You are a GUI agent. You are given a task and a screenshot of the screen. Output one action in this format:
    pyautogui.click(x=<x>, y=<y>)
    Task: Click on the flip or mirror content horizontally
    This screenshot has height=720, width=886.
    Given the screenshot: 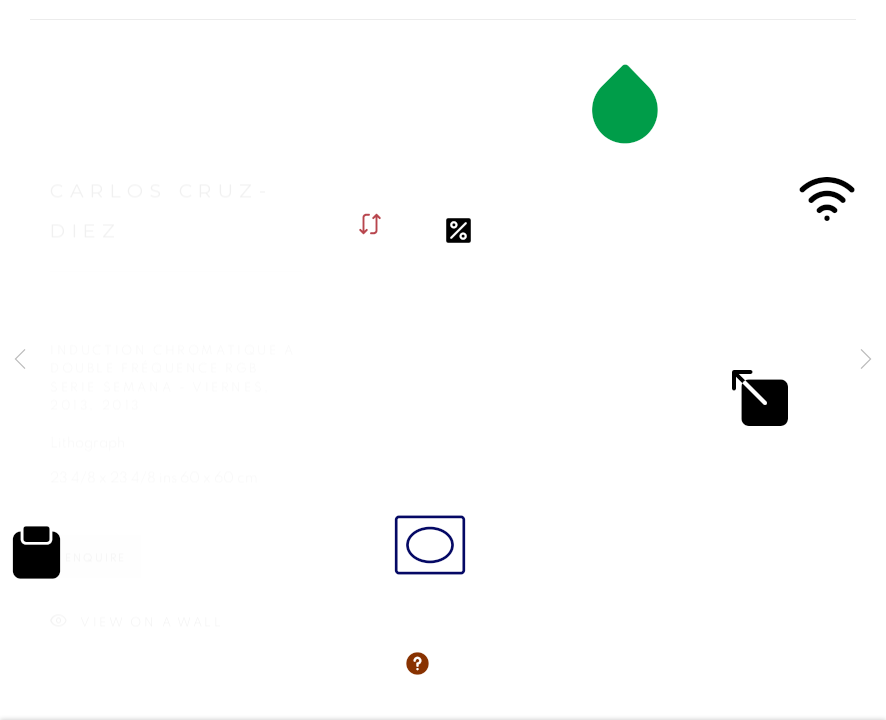 What is the action you would take?
    pyautogui.click(x=370, y=224)
    